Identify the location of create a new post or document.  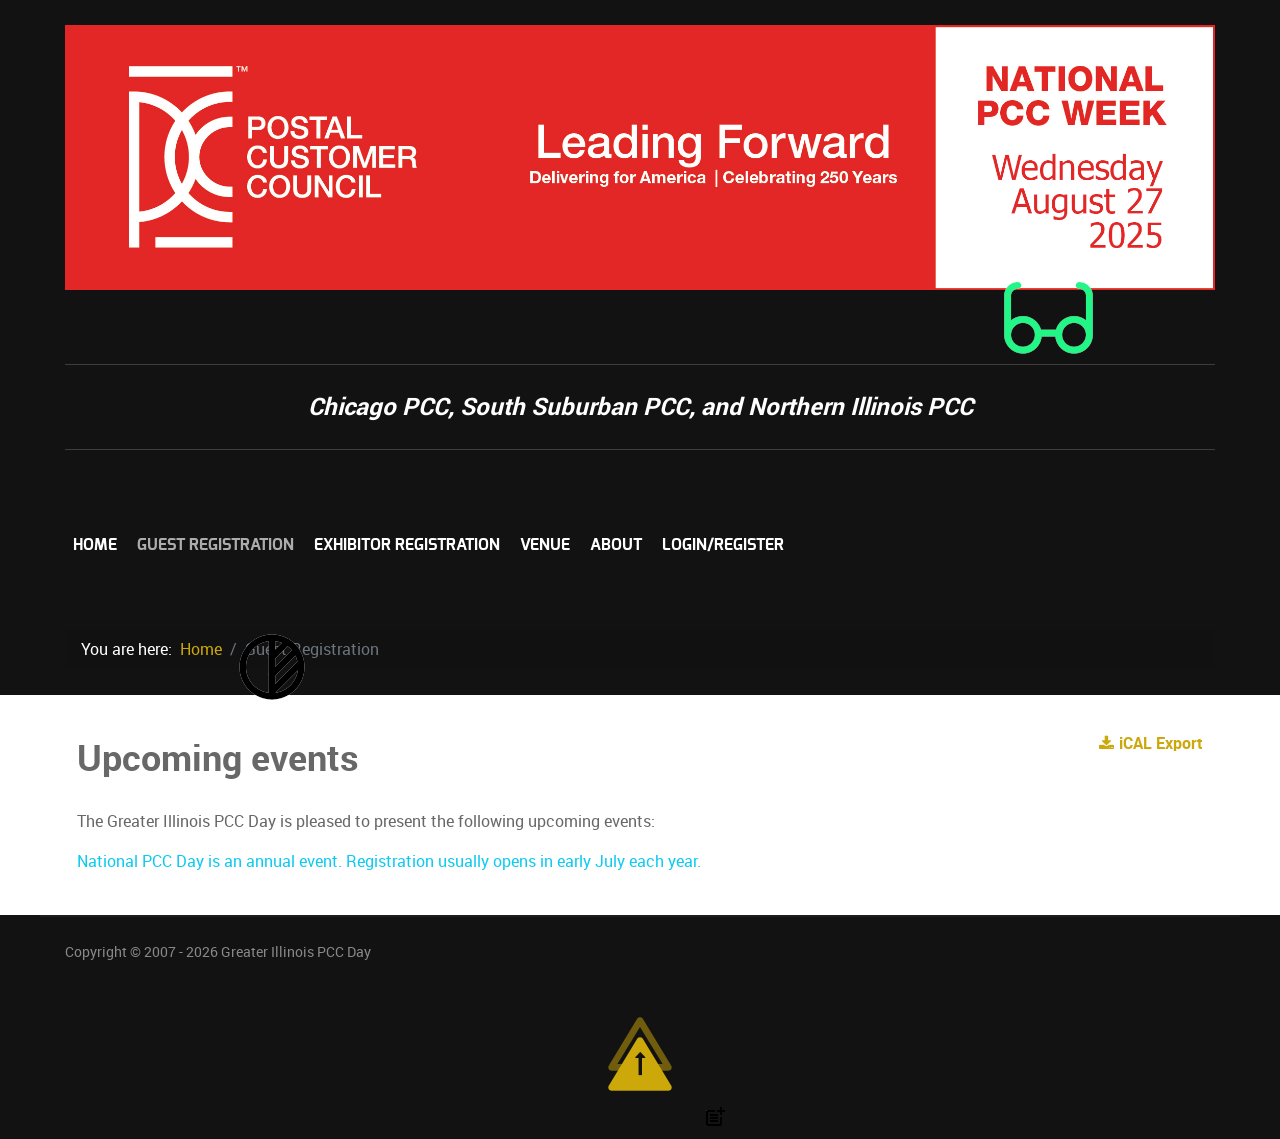
(715, 1117).